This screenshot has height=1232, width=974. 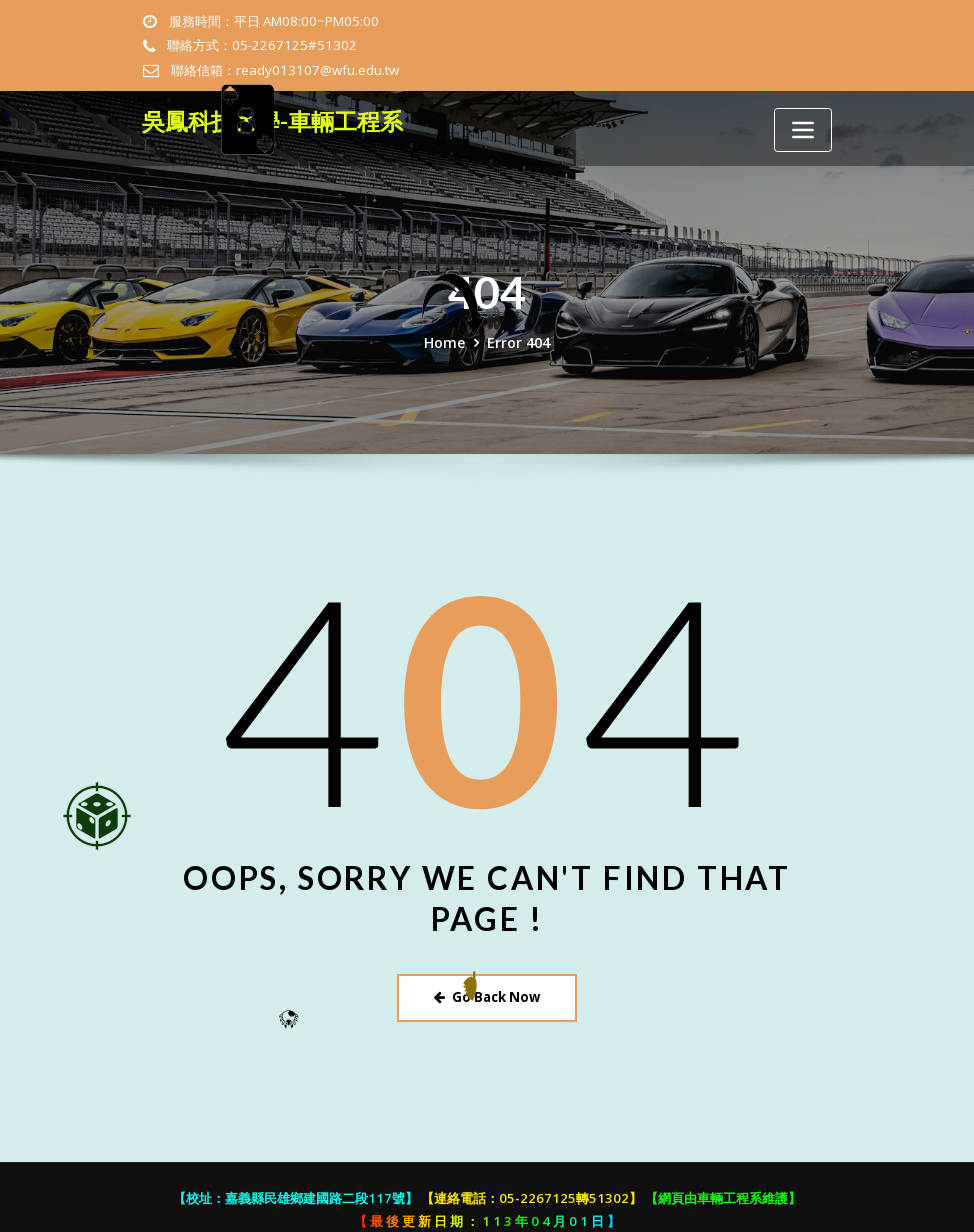 I want to click on indicates a tick or mite creature in a game context, so click(x=288, y=1019).